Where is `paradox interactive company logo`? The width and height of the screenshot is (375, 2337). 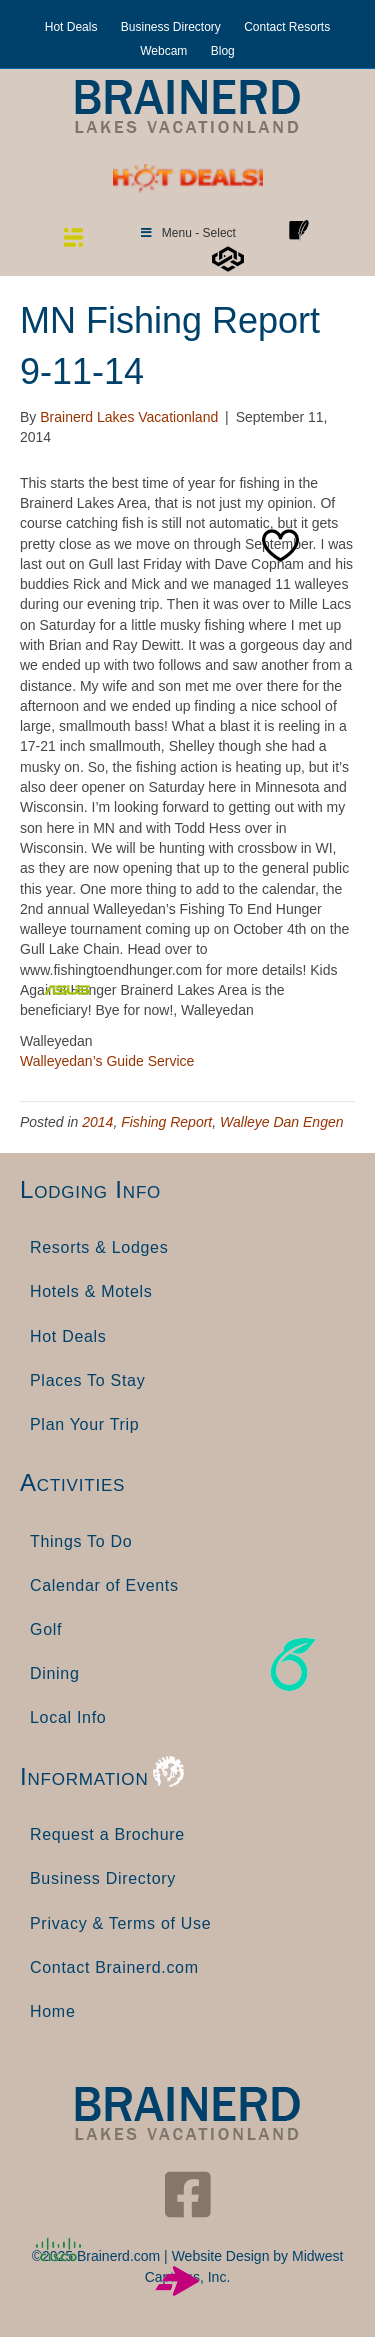
paradox interactive company logo is located at coordinates (168, 1771).